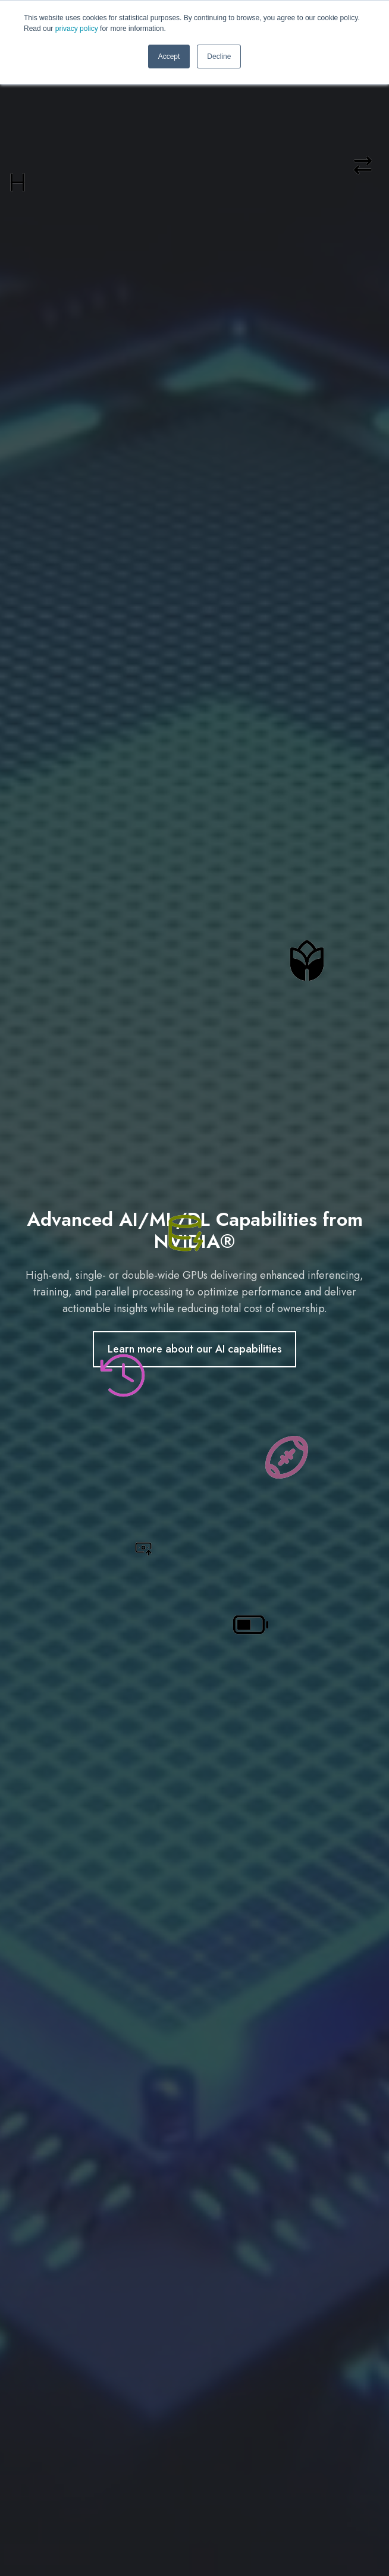 This screenshot has width=389, height=2576. Describe the element at coordinates (17, 182) in the screenshot. I see `insert a heading in a text document` at that location.